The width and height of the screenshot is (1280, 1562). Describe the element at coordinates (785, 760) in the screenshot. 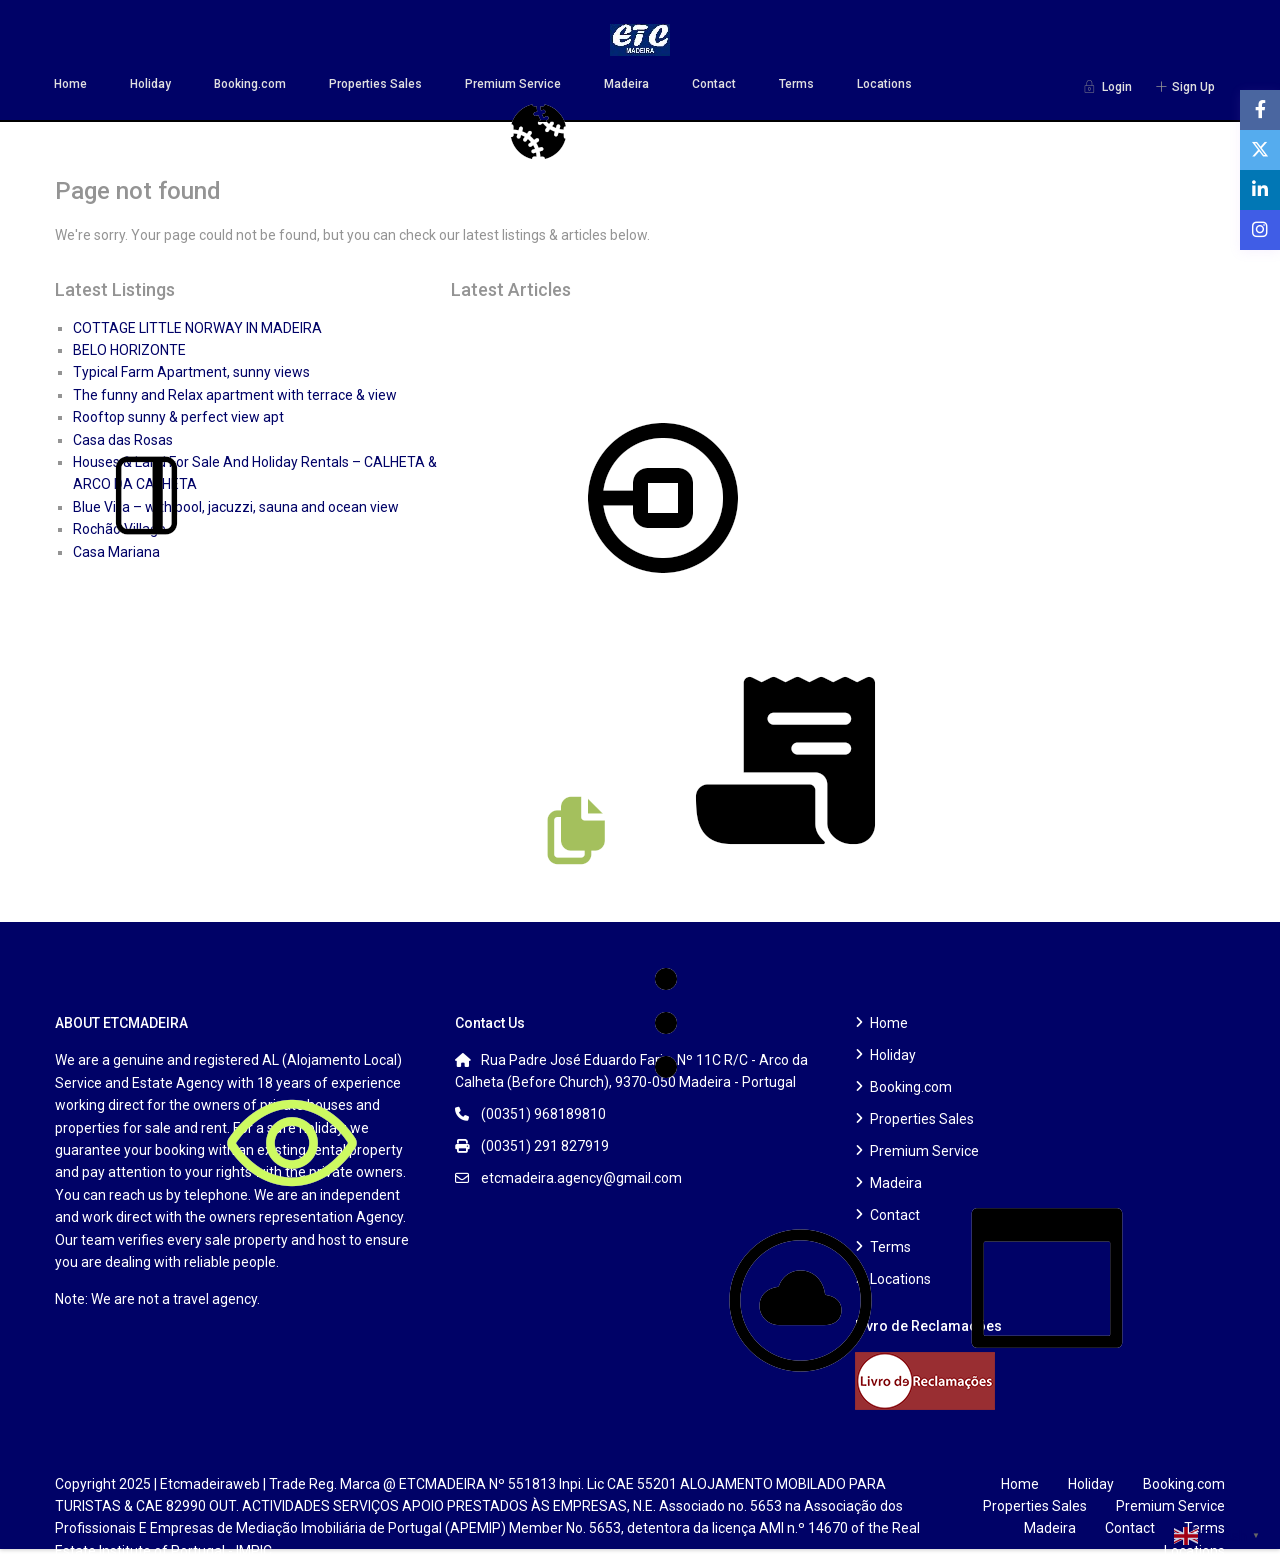

I see `view purchase receipt or transaction history` at that location.